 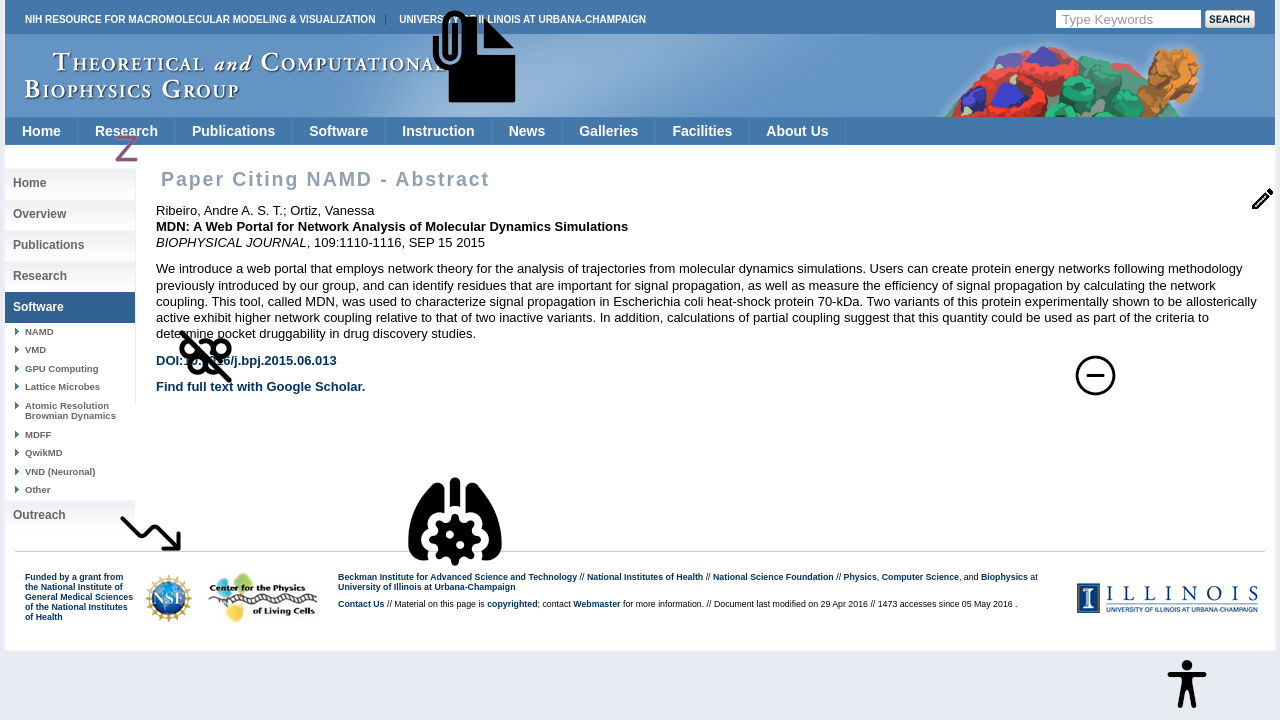 What do you see at coordinates (455, 519) in the screenshot?
I see `indicates respiratory infection or lung disease` at bounding box center [455, 519].